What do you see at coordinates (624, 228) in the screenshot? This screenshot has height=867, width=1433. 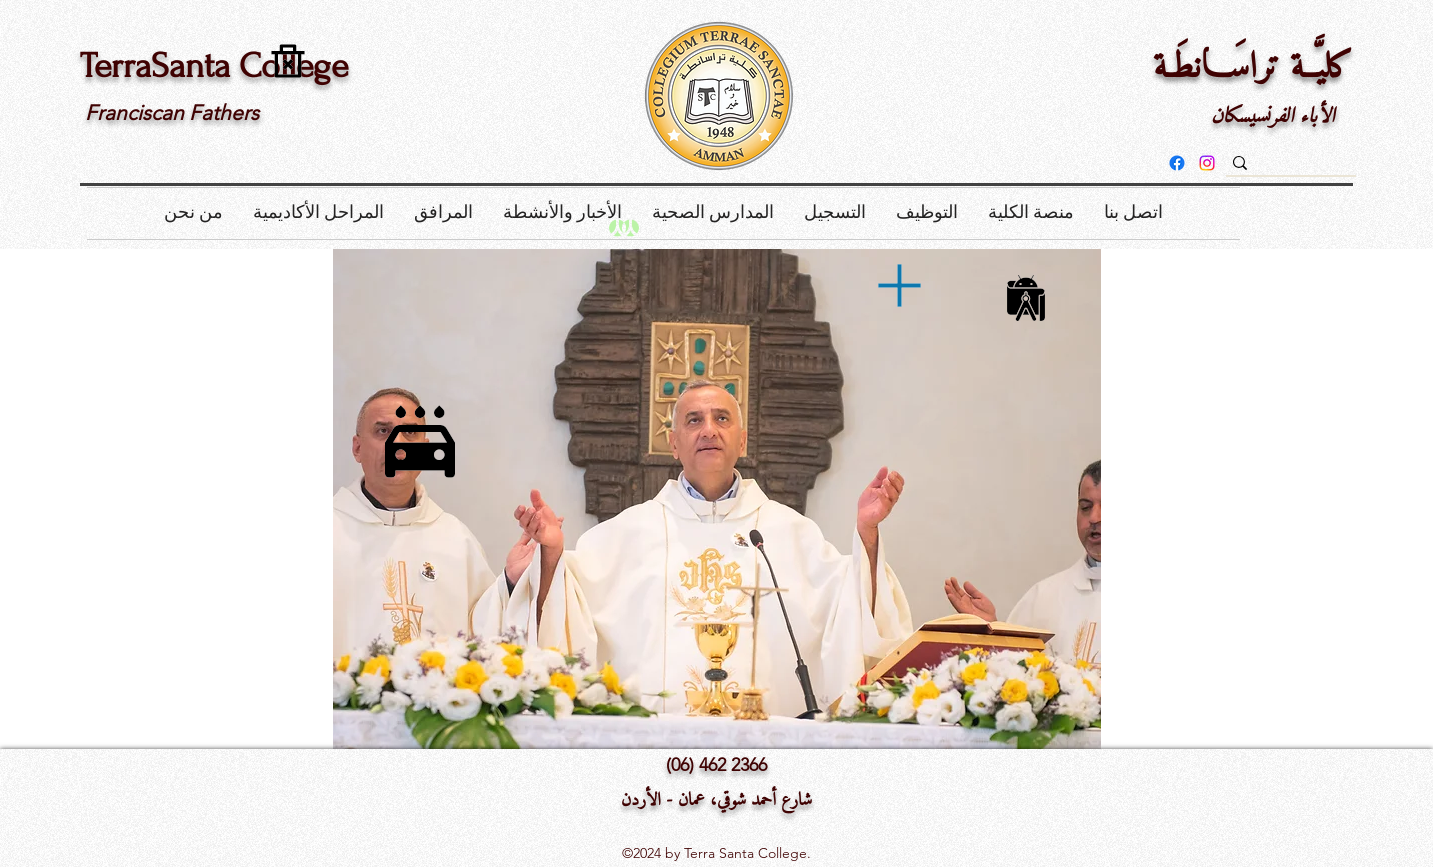 I see `link to Renren social network profile` at bounding box center [624, 228].